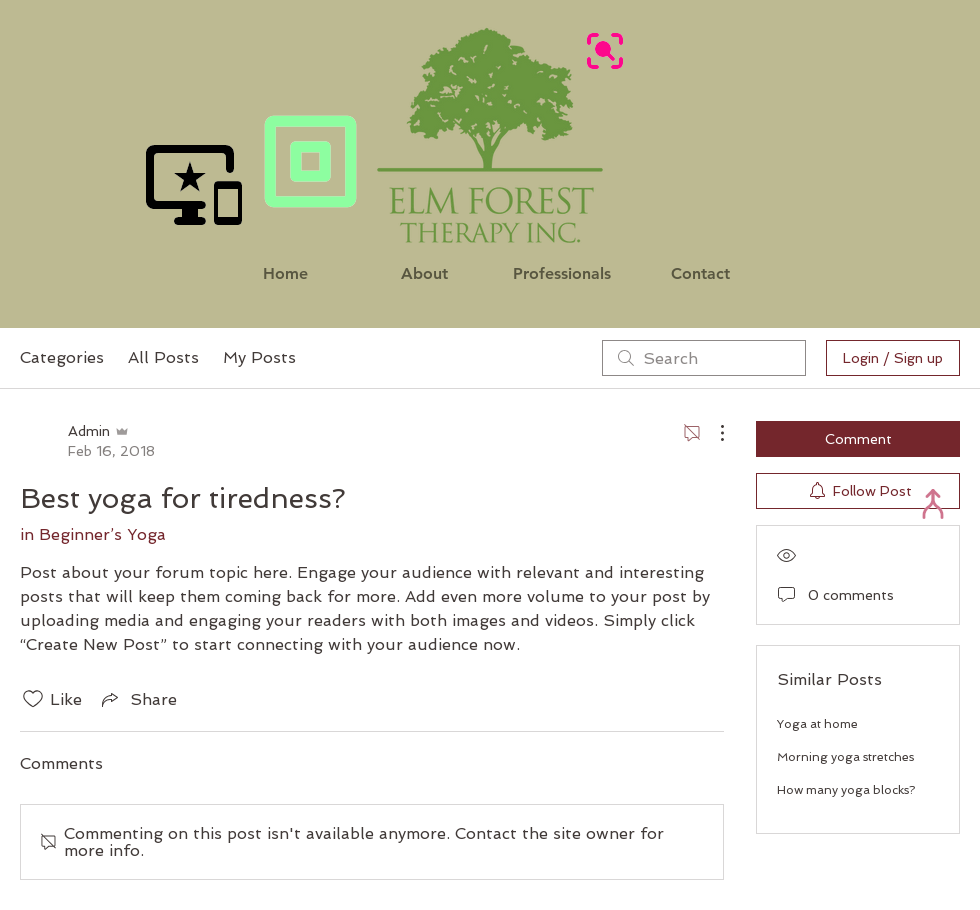  I want to click on Square payment services logo, so click(310, 161).